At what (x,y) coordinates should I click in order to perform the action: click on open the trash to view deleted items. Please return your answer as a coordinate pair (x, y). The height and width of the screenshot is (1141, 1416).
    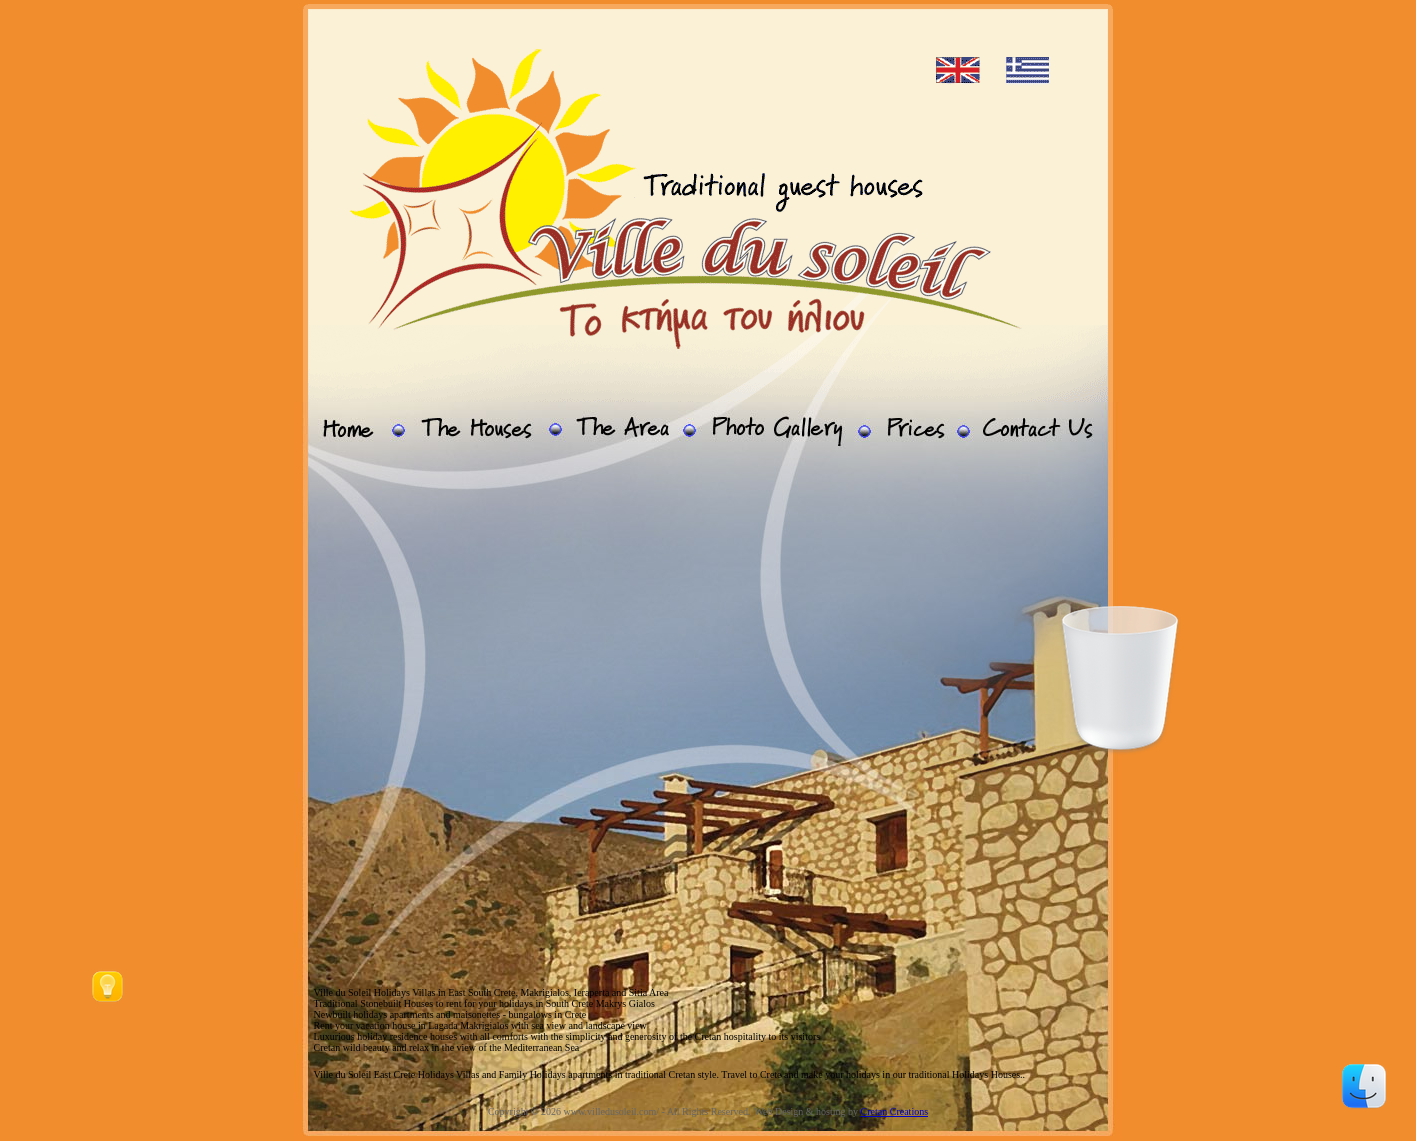
    Looking at the image, I should click on (1120, 677).